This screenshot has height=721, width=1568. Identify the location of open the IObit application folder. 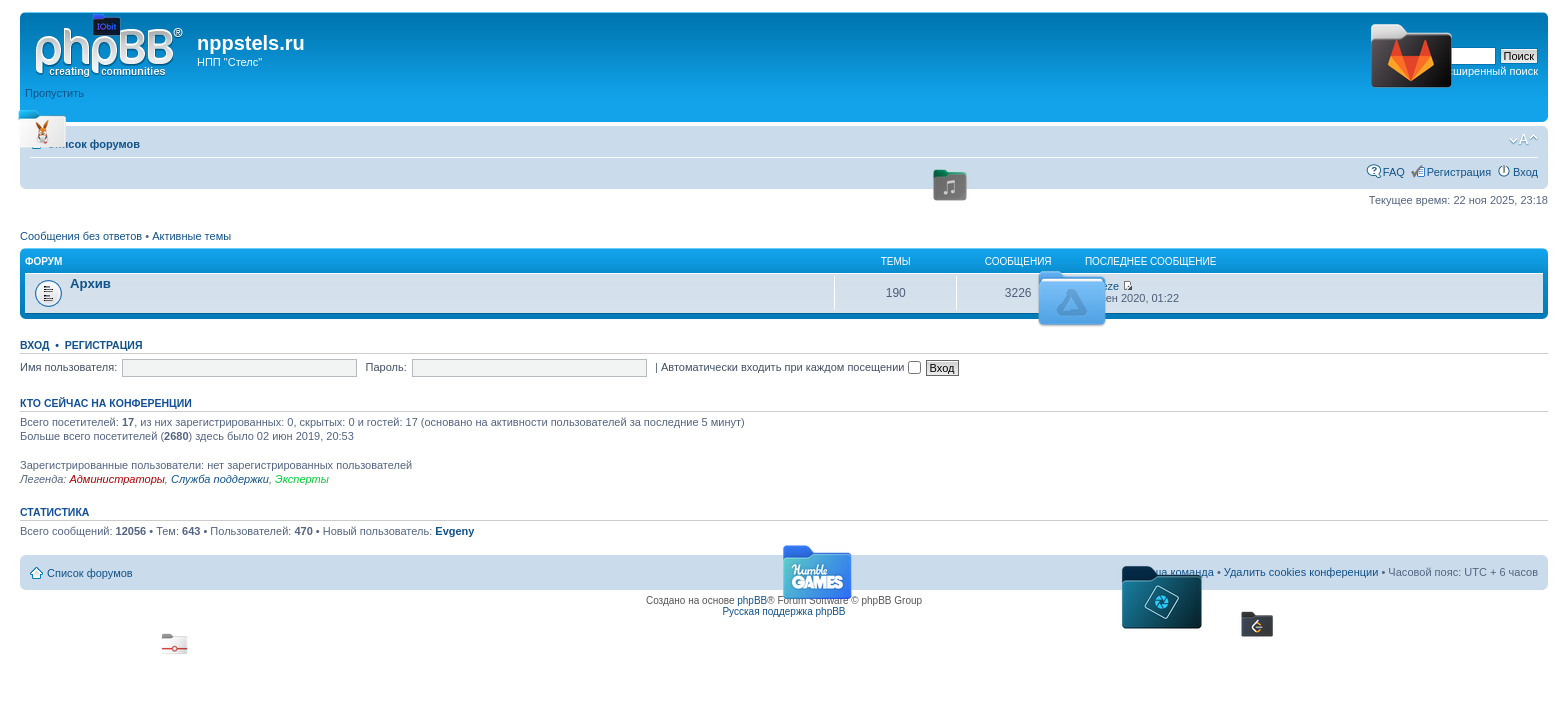
(106, 25).